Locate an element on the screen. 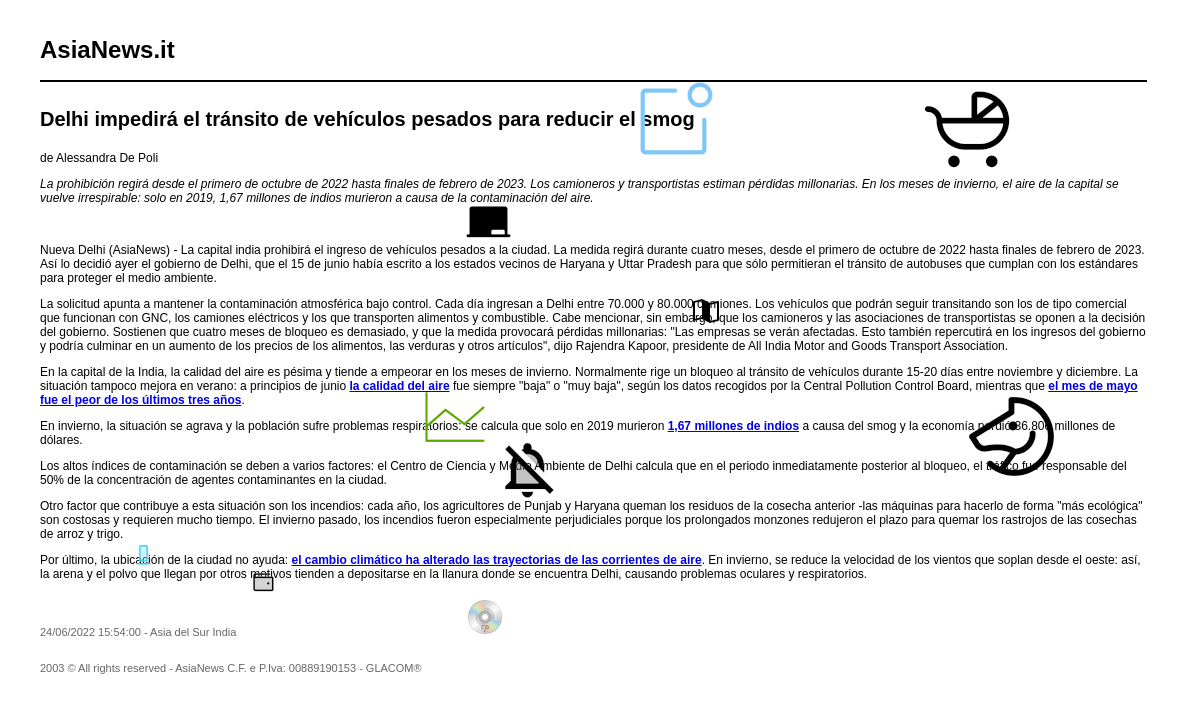 The image size is (1187, 720). a CD-R disc available for burning or writing data is located at coordinates (485, 617).